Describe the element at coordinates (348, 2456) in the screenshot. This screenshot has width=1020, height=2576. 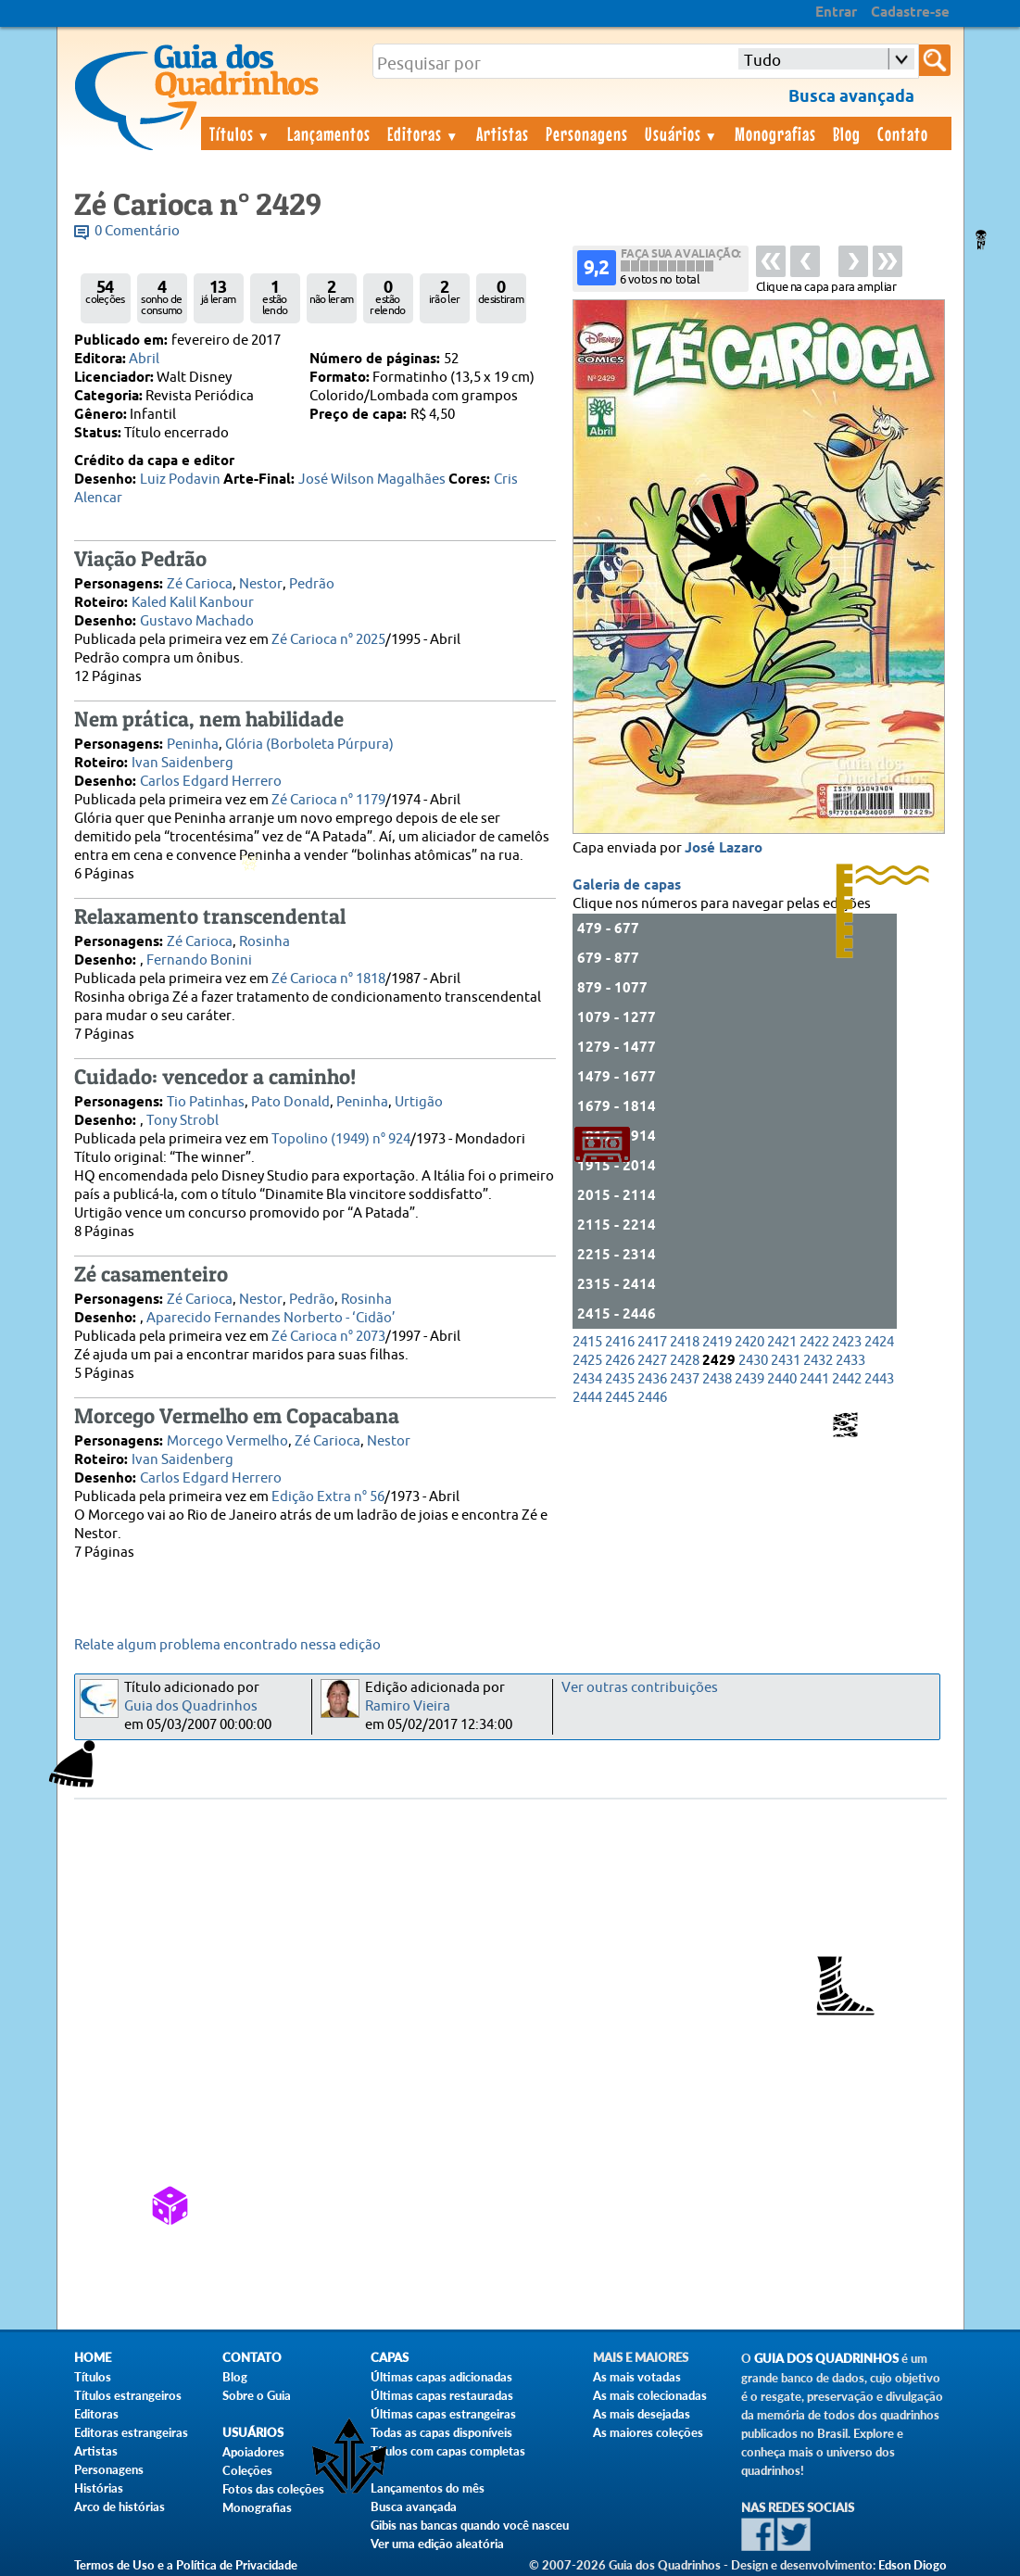
I see `indicates branching paths or multiple outcomes` at that location.